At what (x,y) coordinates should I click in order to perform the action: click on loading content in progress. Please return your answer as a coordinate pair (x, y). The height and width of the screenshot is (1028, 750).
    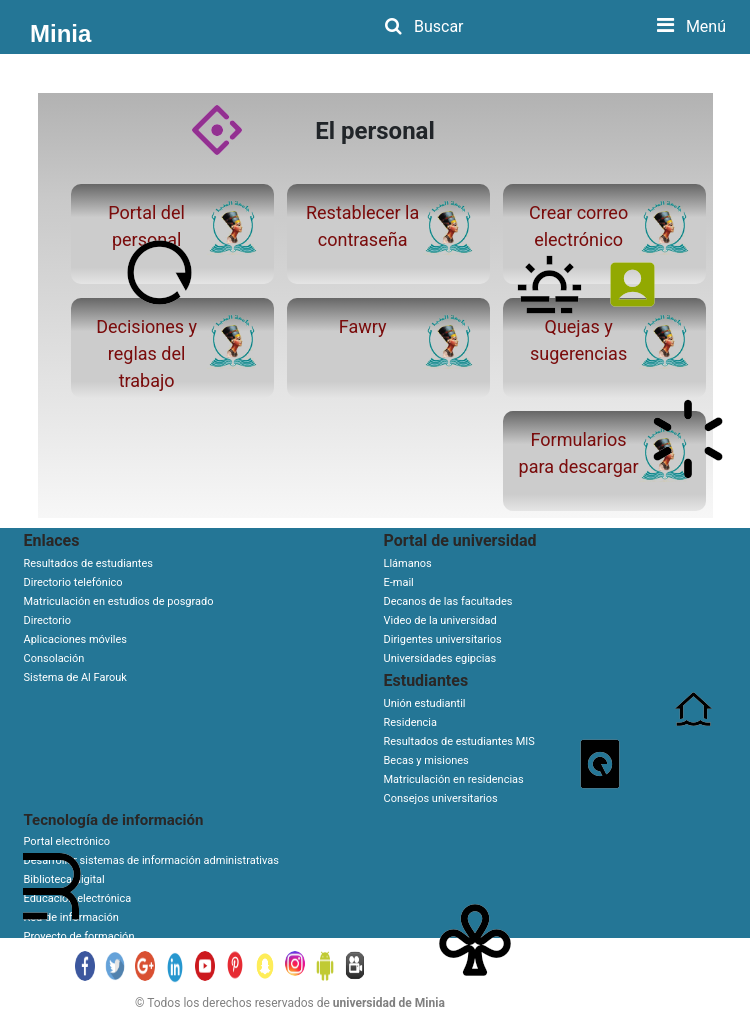
    Looking at the image, I should click on (688, 439).